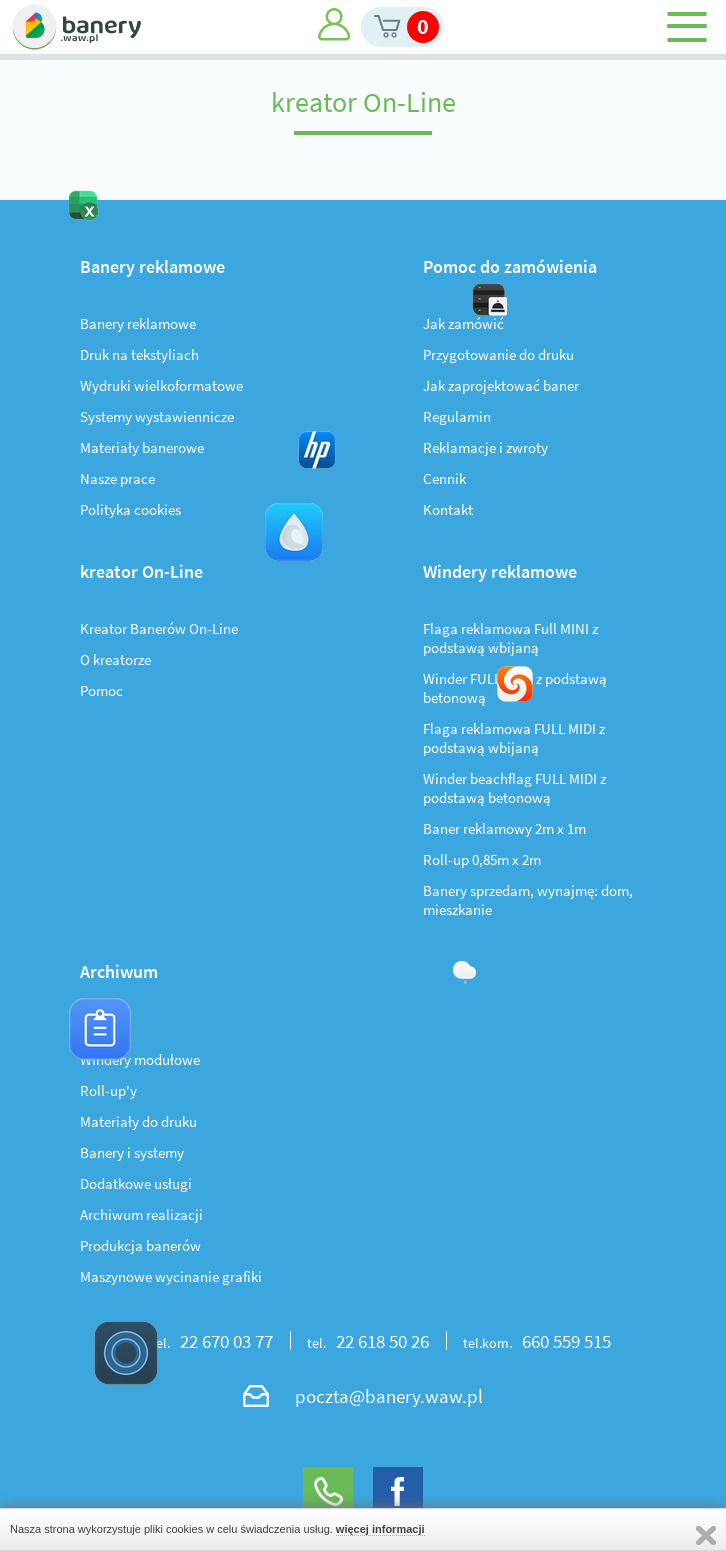 The image size is (726, 1551). Describe the element at coordinates (126, 1353) in the screenshot. I see `launch armagetron game` at that location.